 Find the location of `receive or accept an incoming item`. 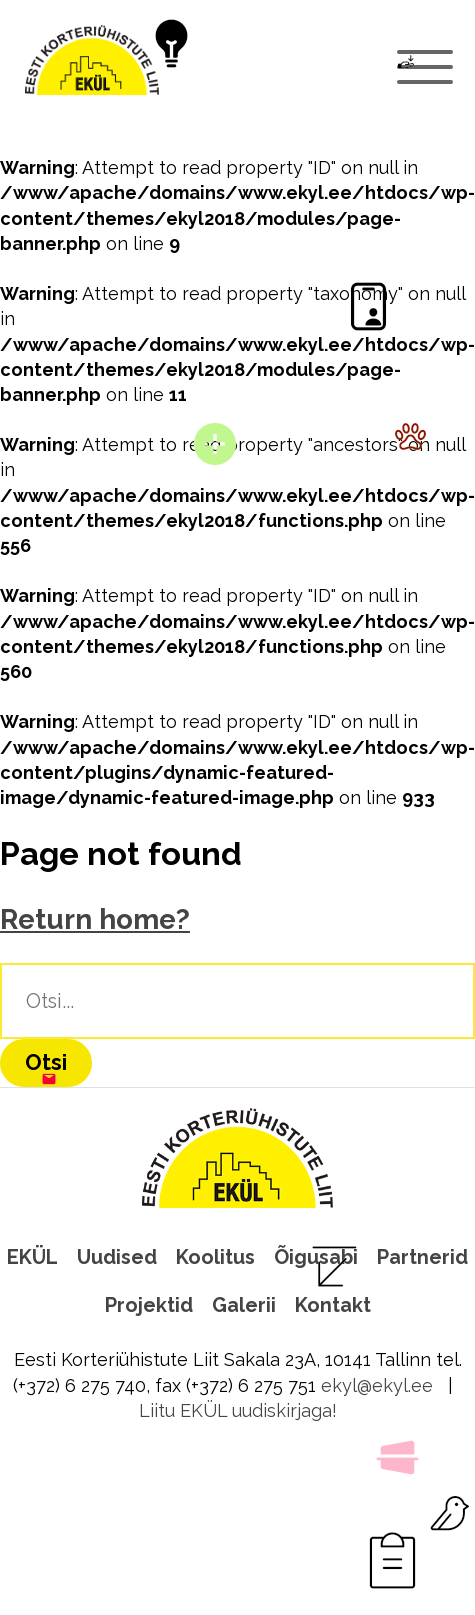

receive or accept an incoming item is located at coordinates (406, 62).